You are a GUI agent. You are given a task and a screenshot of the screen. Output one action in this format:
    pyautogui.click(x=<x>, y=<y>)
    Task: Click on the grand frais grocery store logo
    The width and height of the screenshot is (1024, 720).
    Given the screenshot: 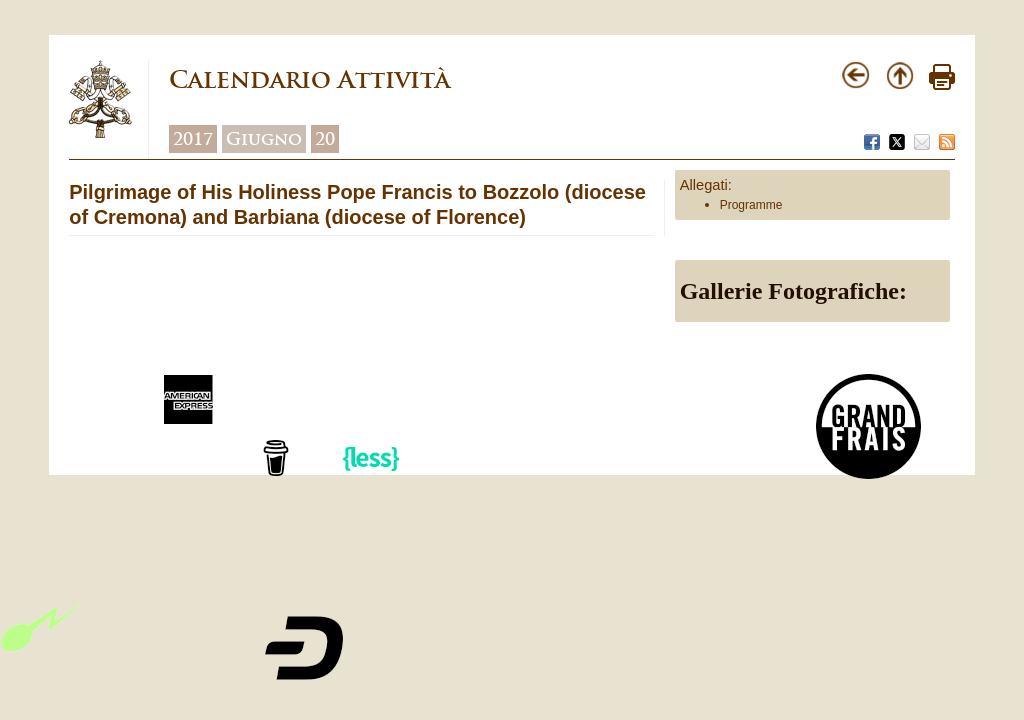 What is the action you would take?
    pyautogui.click(x=868, y=426)
    